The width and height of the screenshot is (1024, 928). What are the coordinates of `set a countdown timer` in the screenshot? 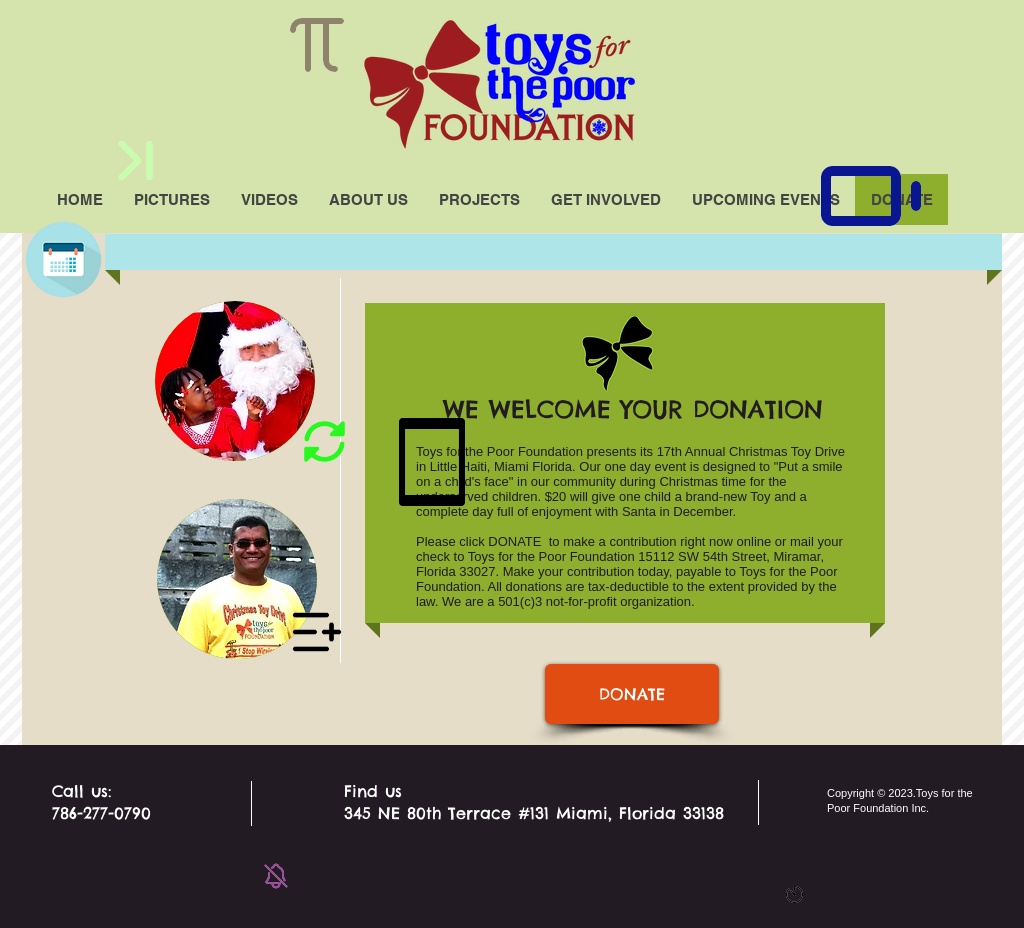 It's located at (794, 894).